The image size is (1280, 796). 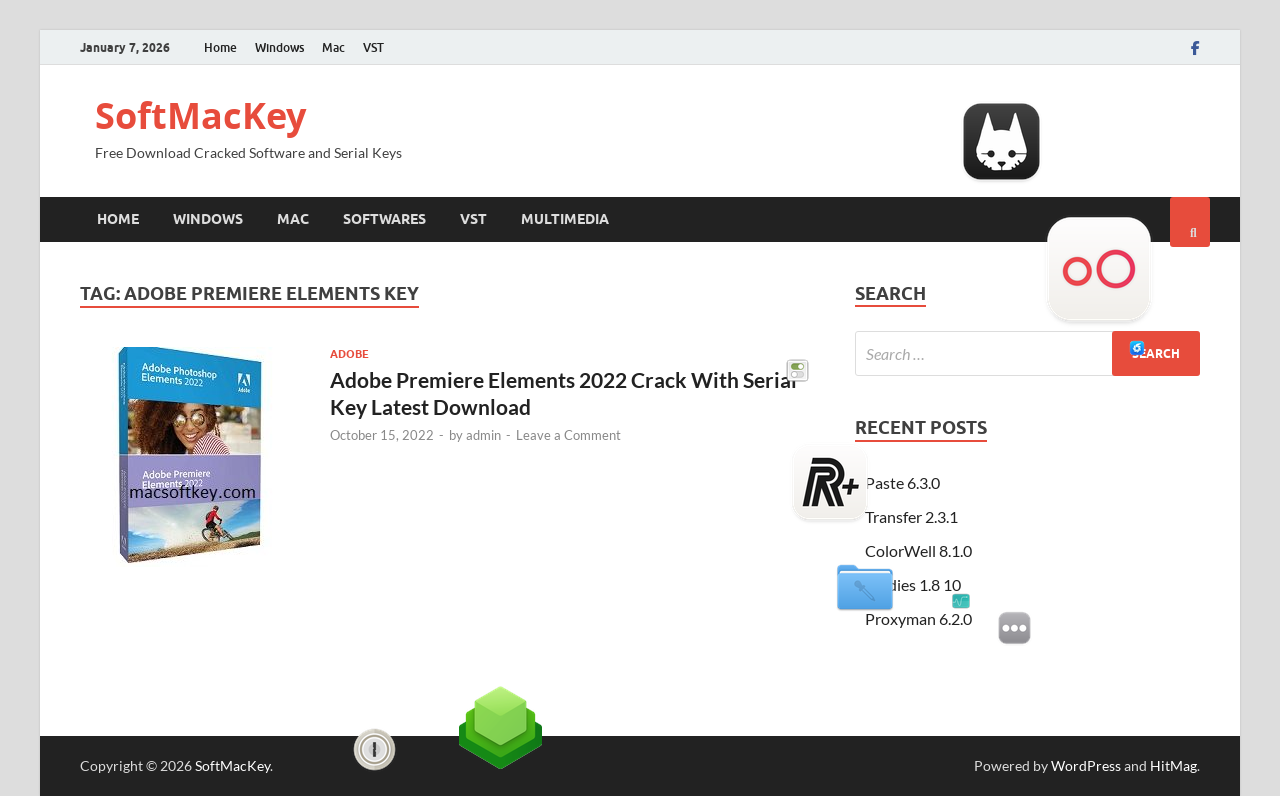 What do you see at coordinates (374, 749) in the screenshot?
I see `open passwords and keys manager` at bounding box center [374, 749].